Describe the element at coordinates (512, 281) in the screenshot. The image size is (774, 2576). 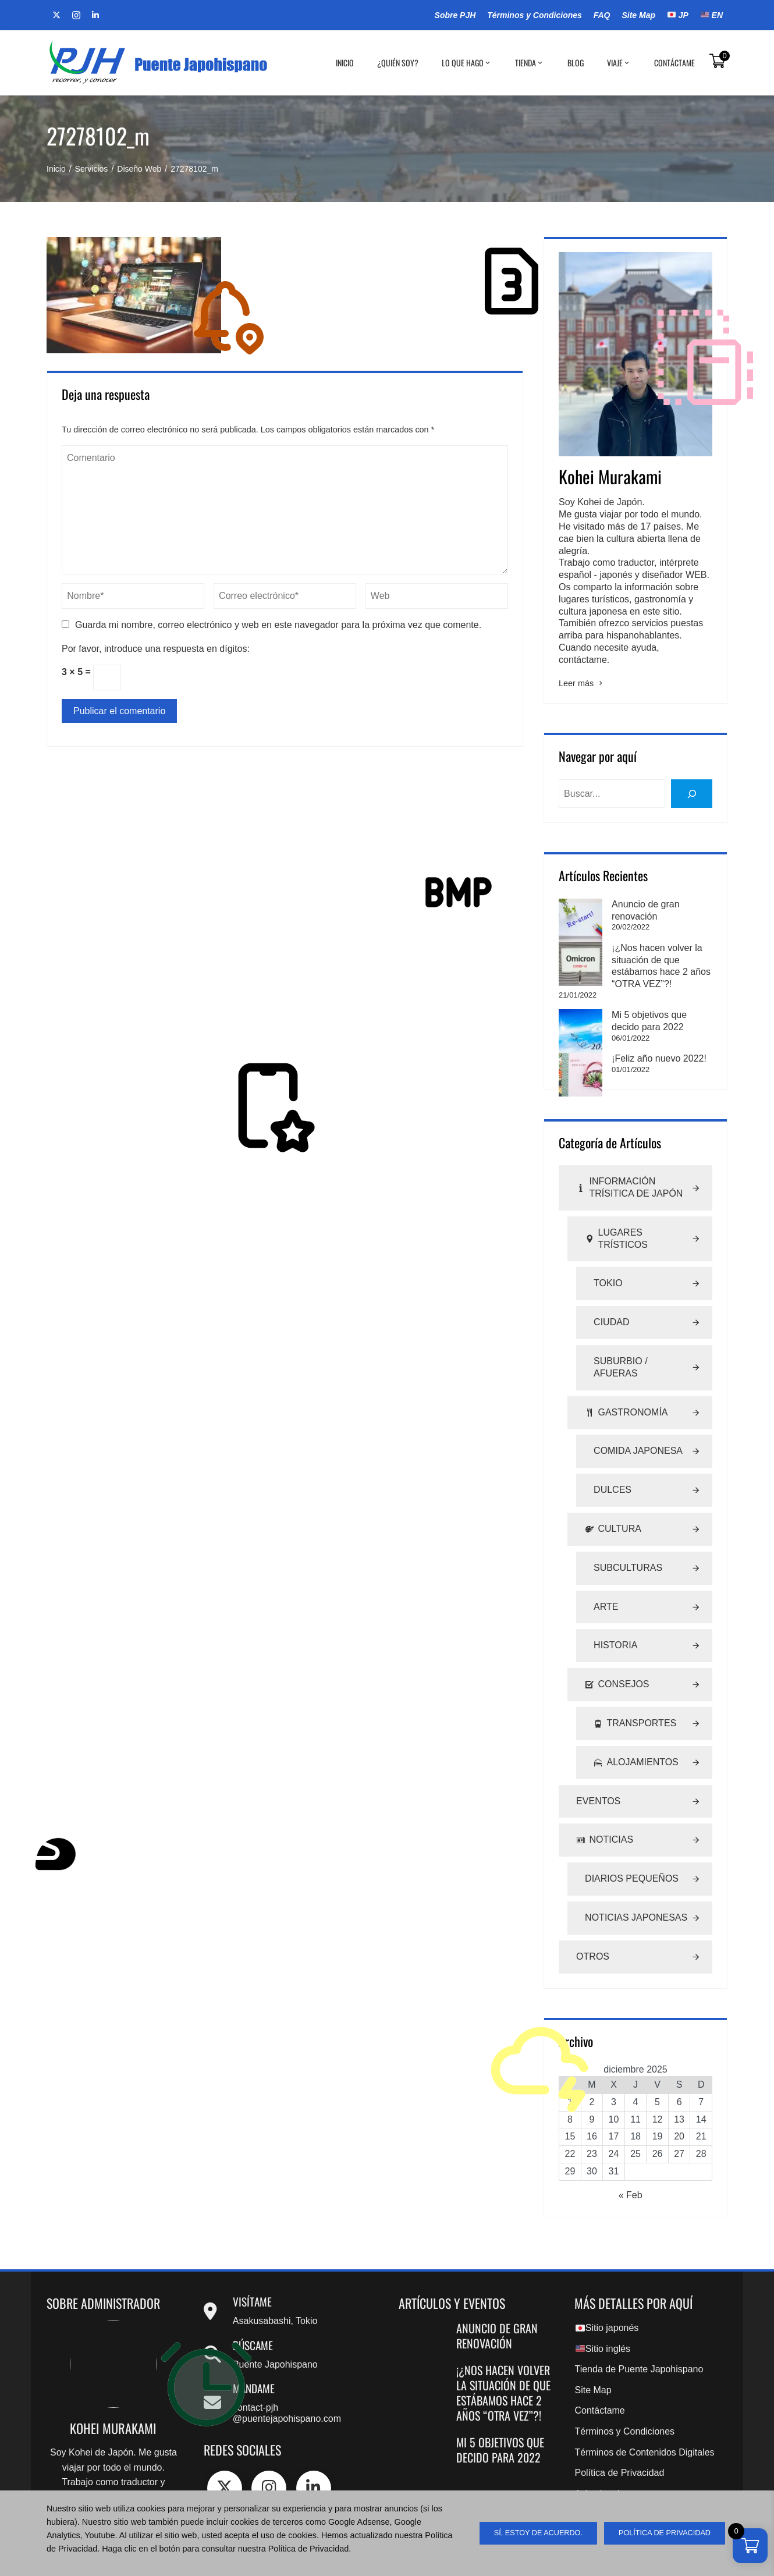
I see `SIM card slot 3` at that location.